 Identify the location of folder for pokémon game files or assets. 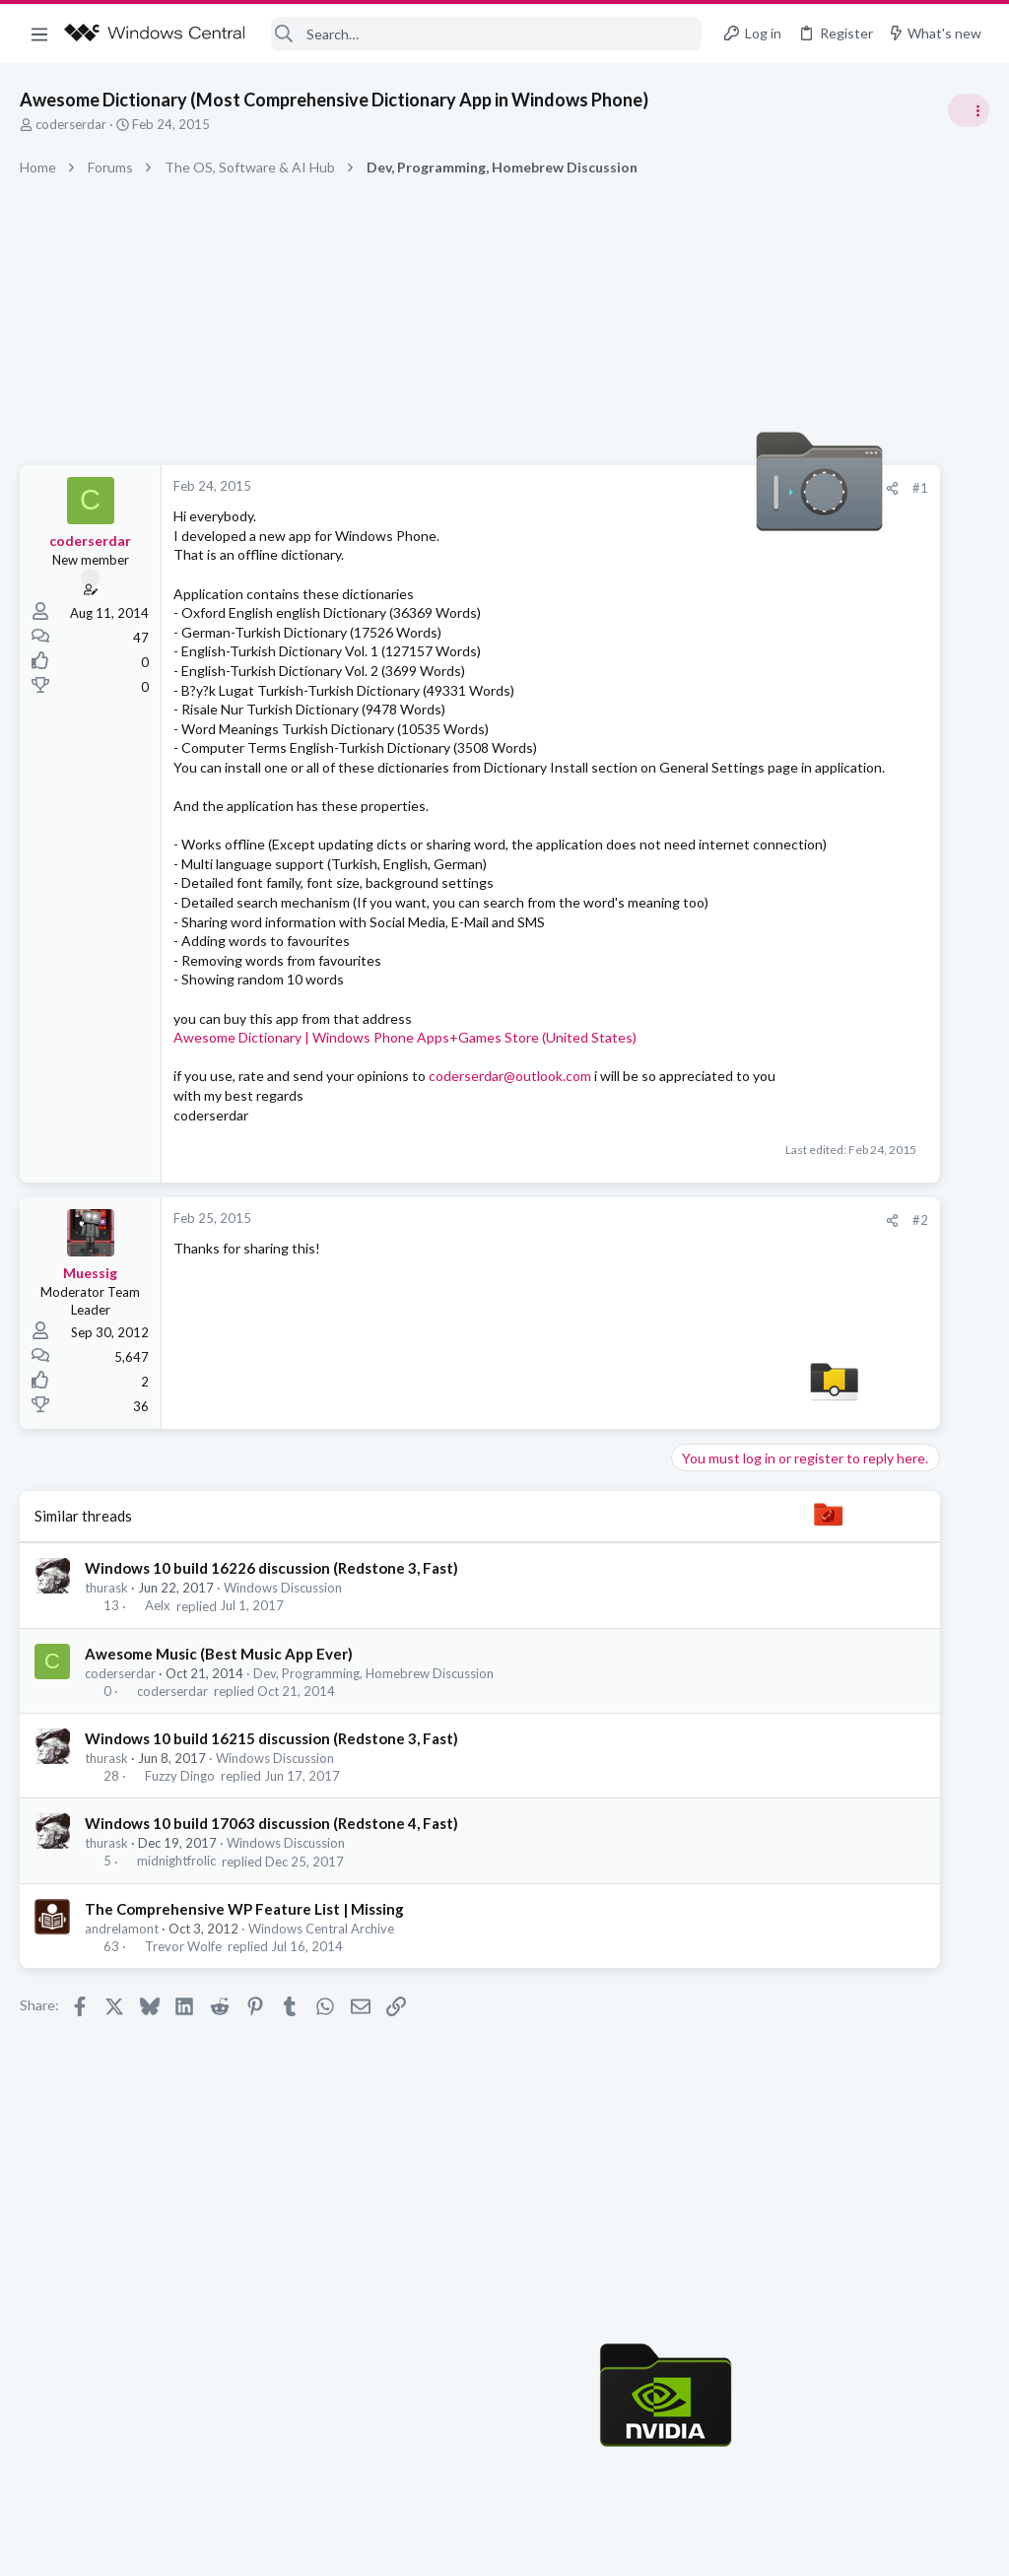
(834, 1383).